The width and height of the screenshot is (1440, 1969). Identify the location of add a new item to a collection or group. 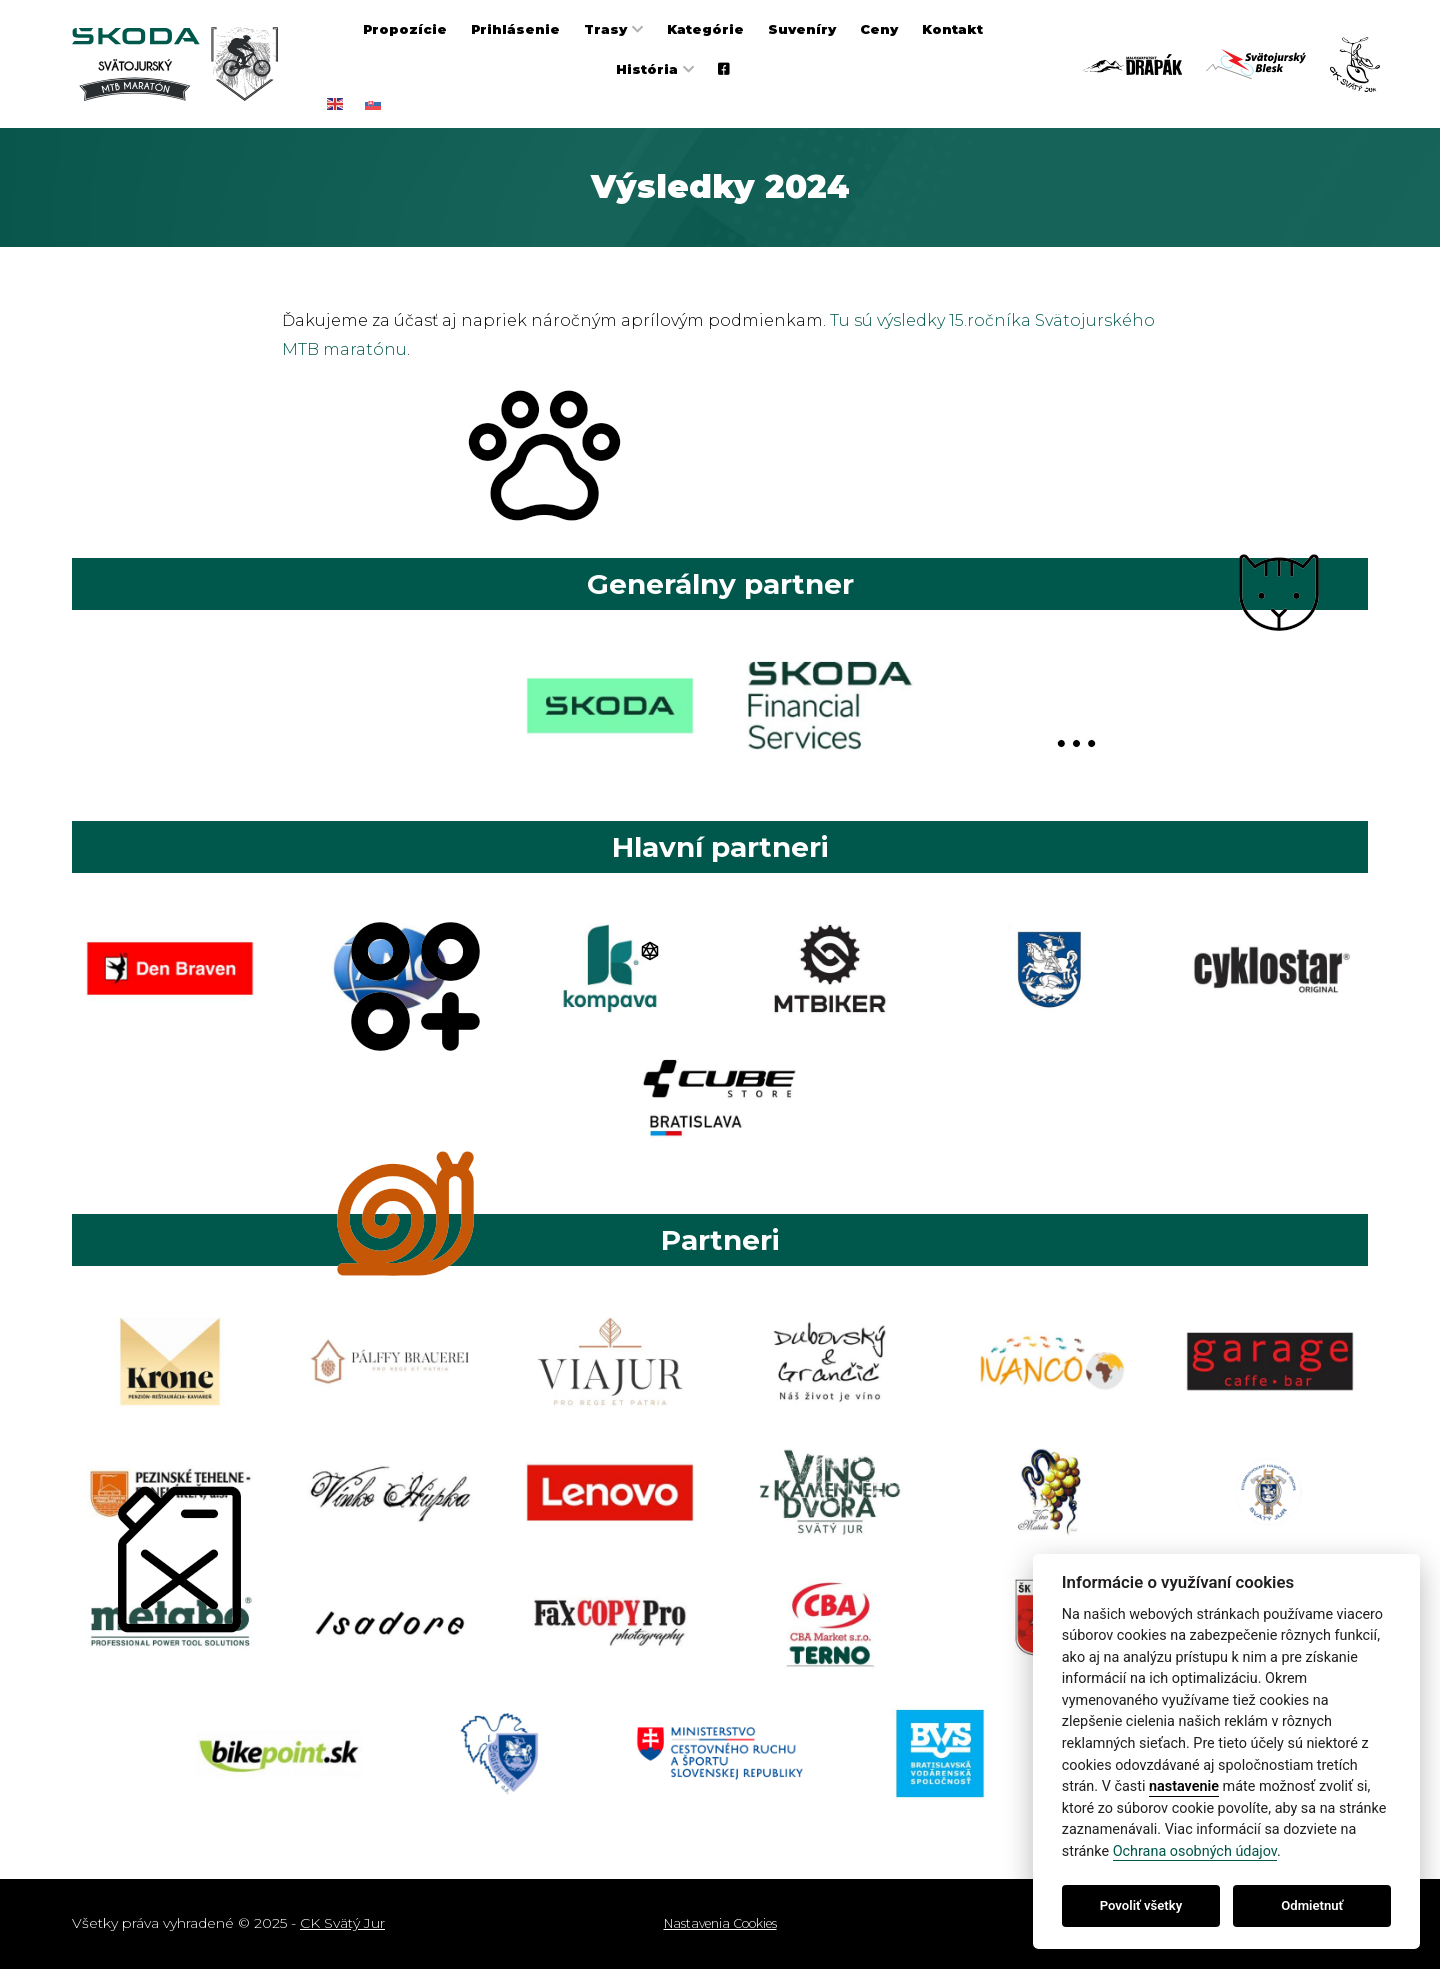
(415, 986).